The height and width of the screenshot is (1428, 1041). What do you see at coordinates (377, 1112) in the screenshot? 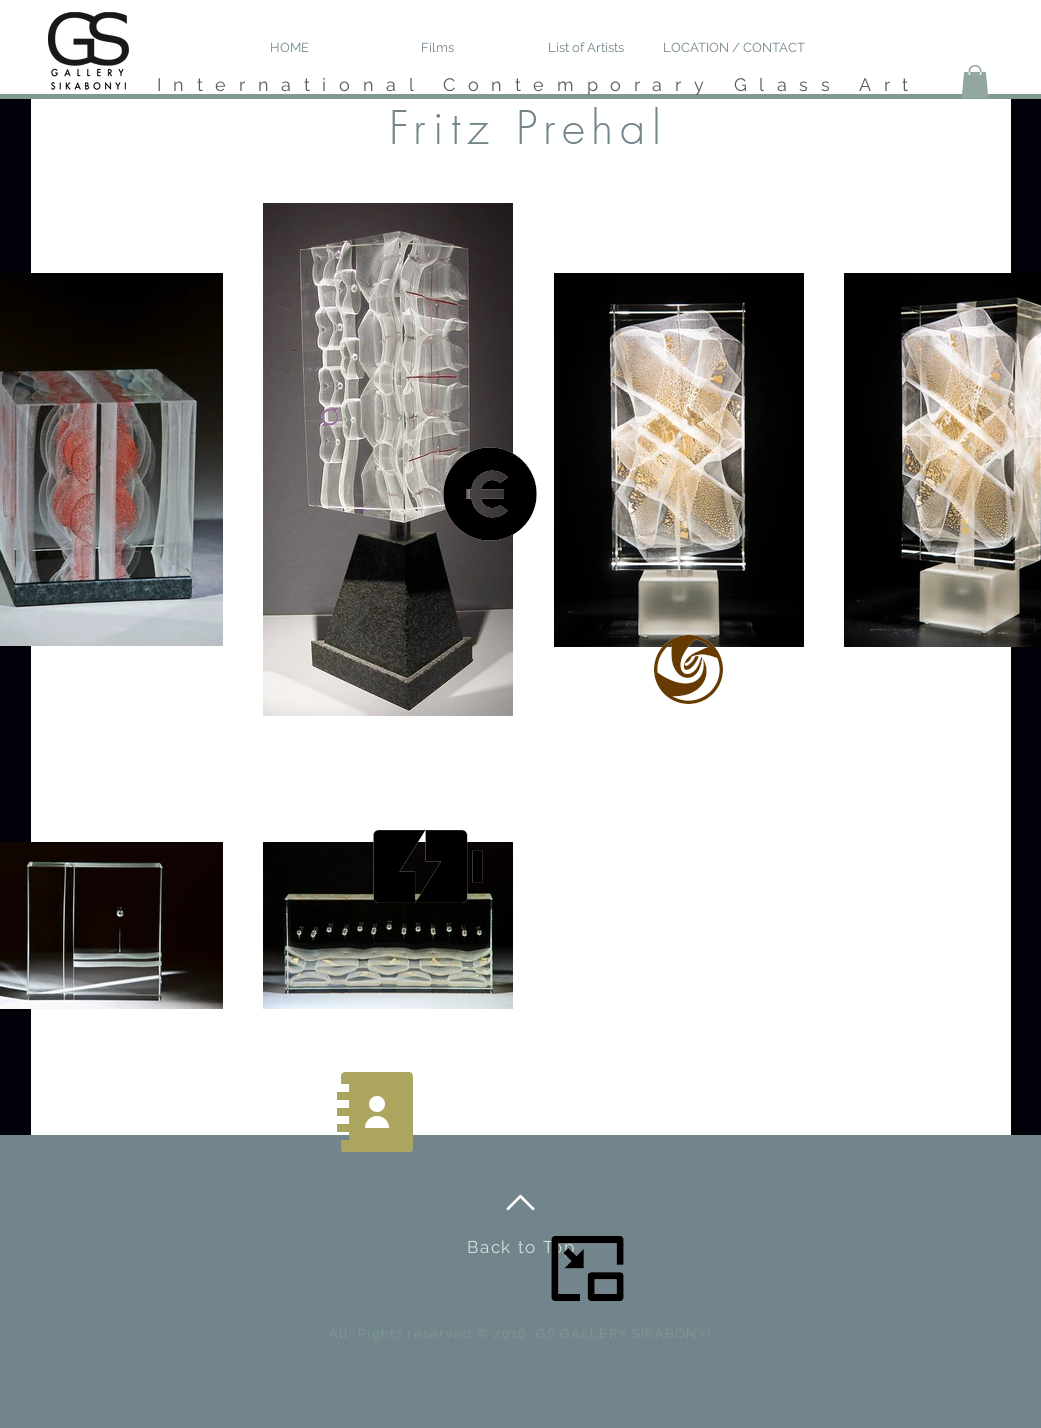
I see `open your contacts list` at bounding box center [377, 1112].